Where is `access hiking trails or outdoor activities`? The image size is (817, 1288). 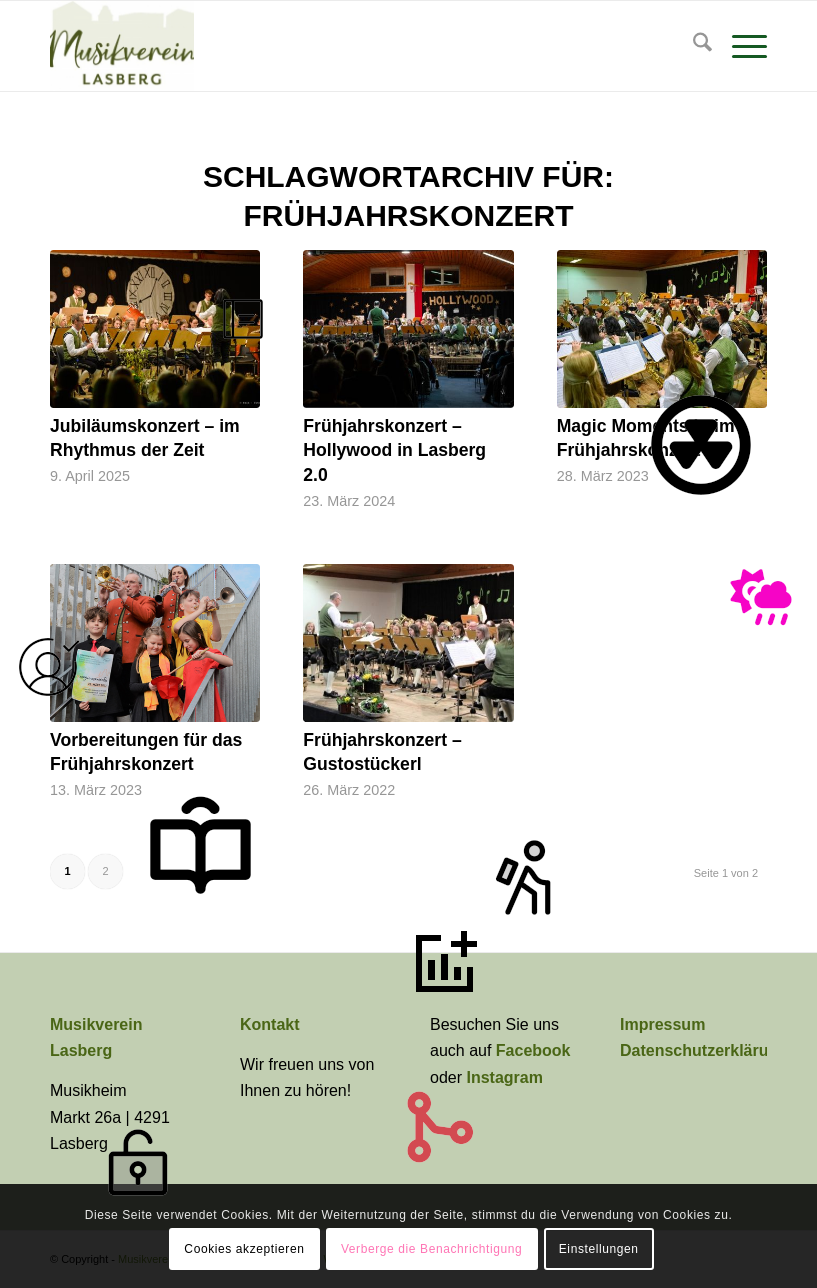
access hiking trails or outdoor activities is located at coordinates (526, 877).